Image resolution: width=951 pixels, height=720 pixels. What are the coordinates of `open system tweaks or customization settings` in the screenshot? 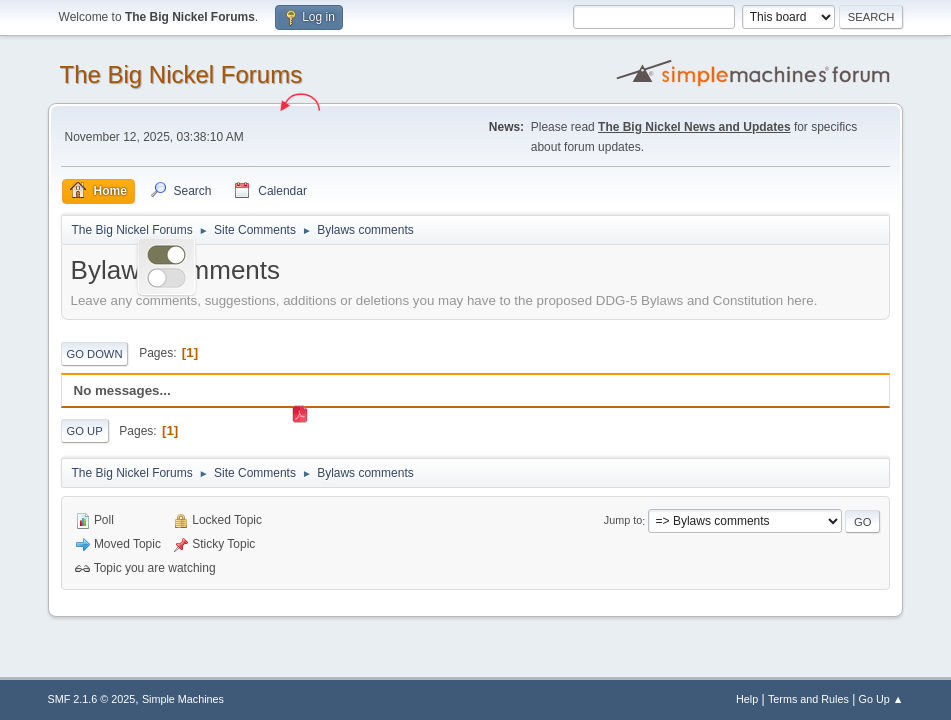 It's located at (166, 266).